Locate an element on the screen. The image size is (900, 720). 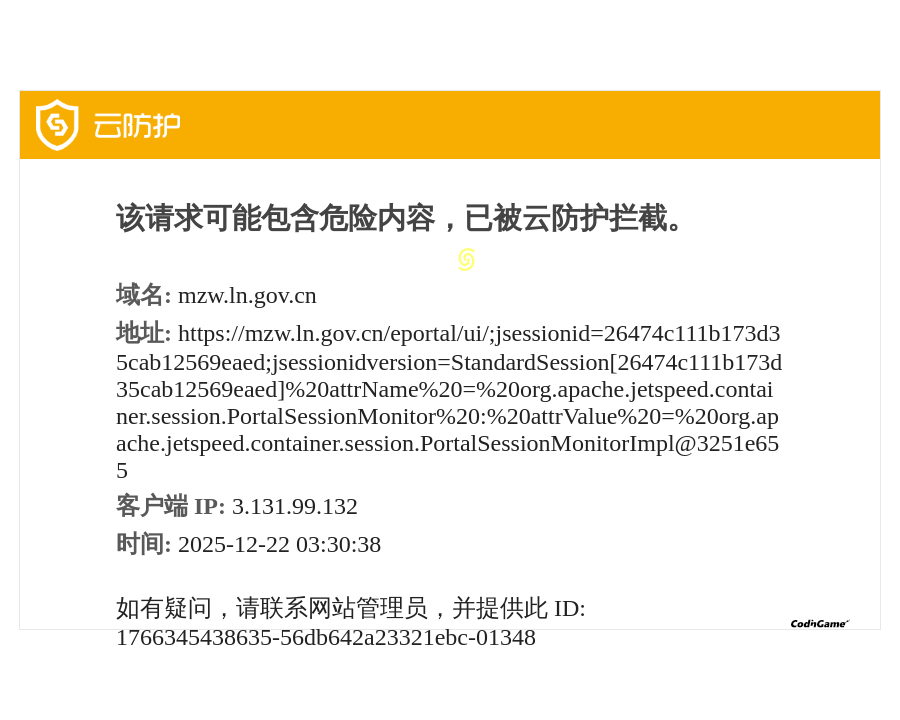
upstash brand logo is located at coordinates (466, 259).